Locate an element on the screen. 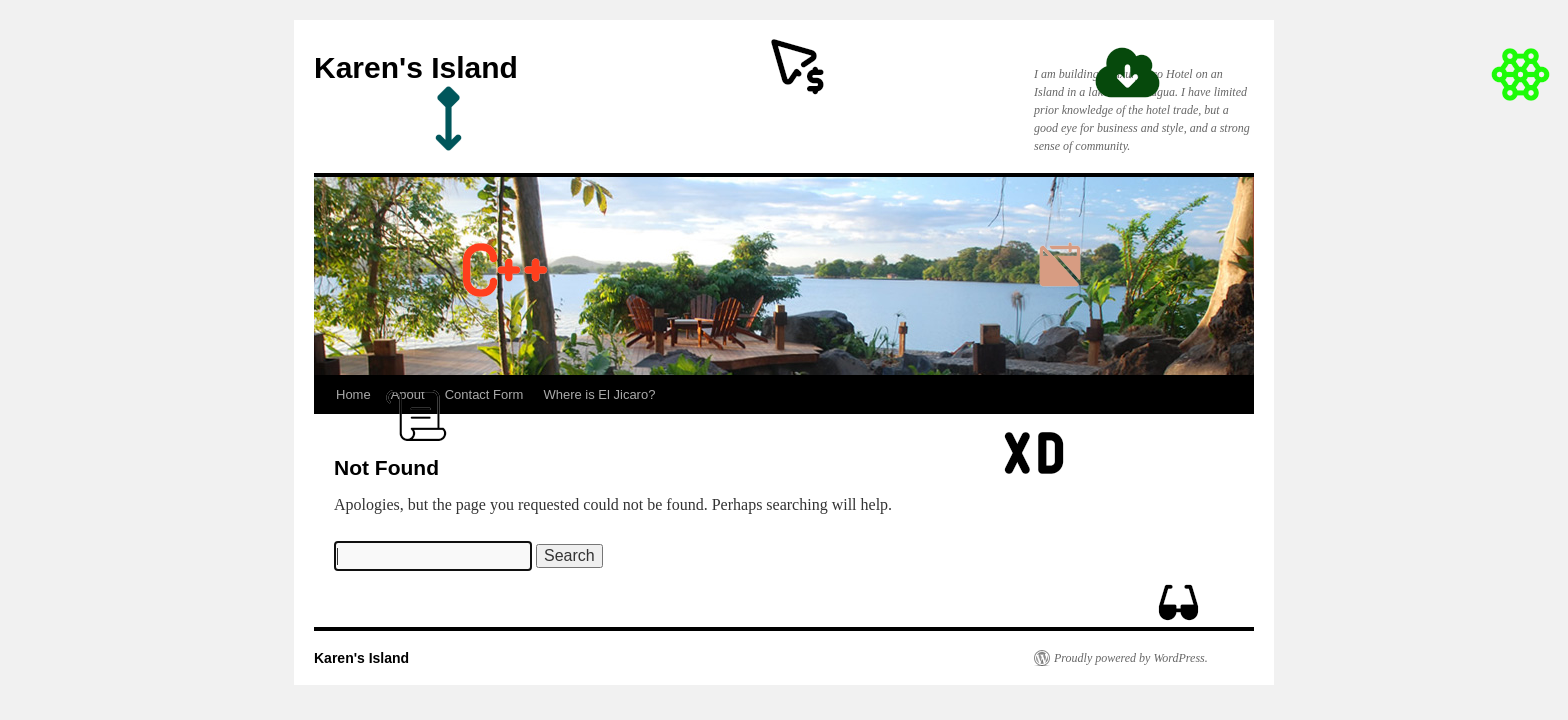 The image size is (1568, 720). download file from cloud storage is located at coordinates (1127, 72).